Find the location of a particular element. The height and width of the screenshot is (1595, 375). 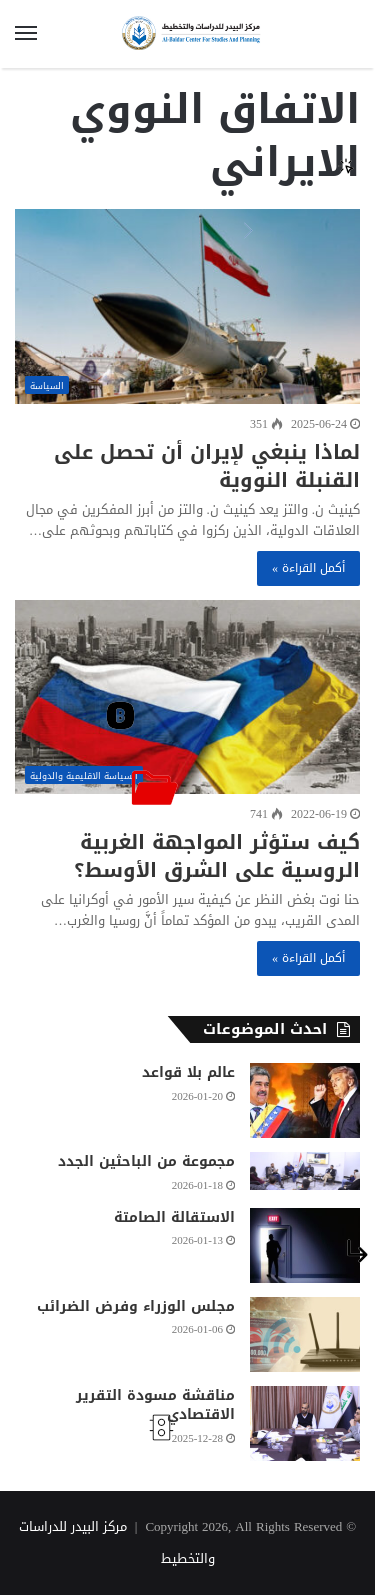

tap or click to interact is located at coordinates (346, 166).